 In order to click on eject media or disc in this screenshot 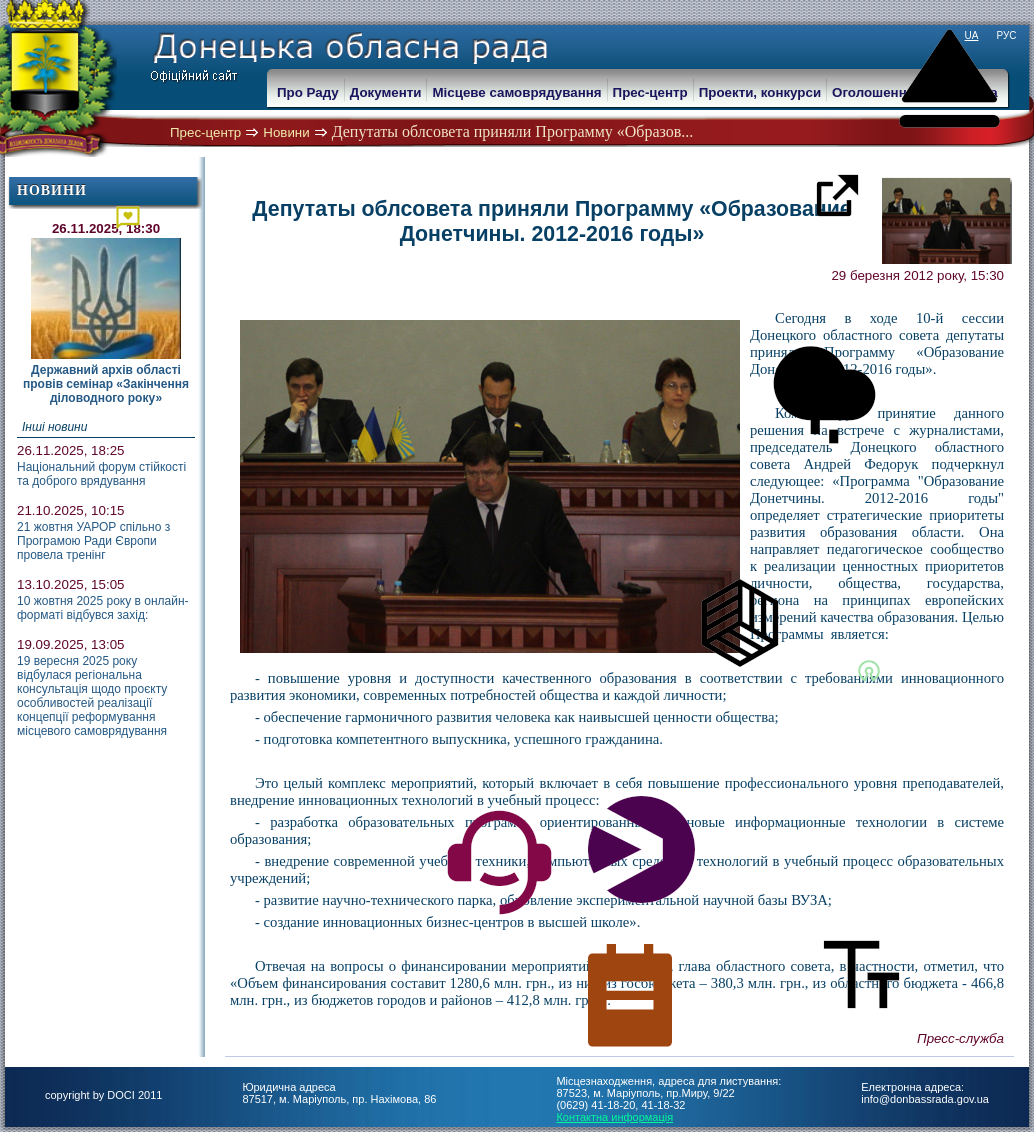, I will do `click(949, 83)`.